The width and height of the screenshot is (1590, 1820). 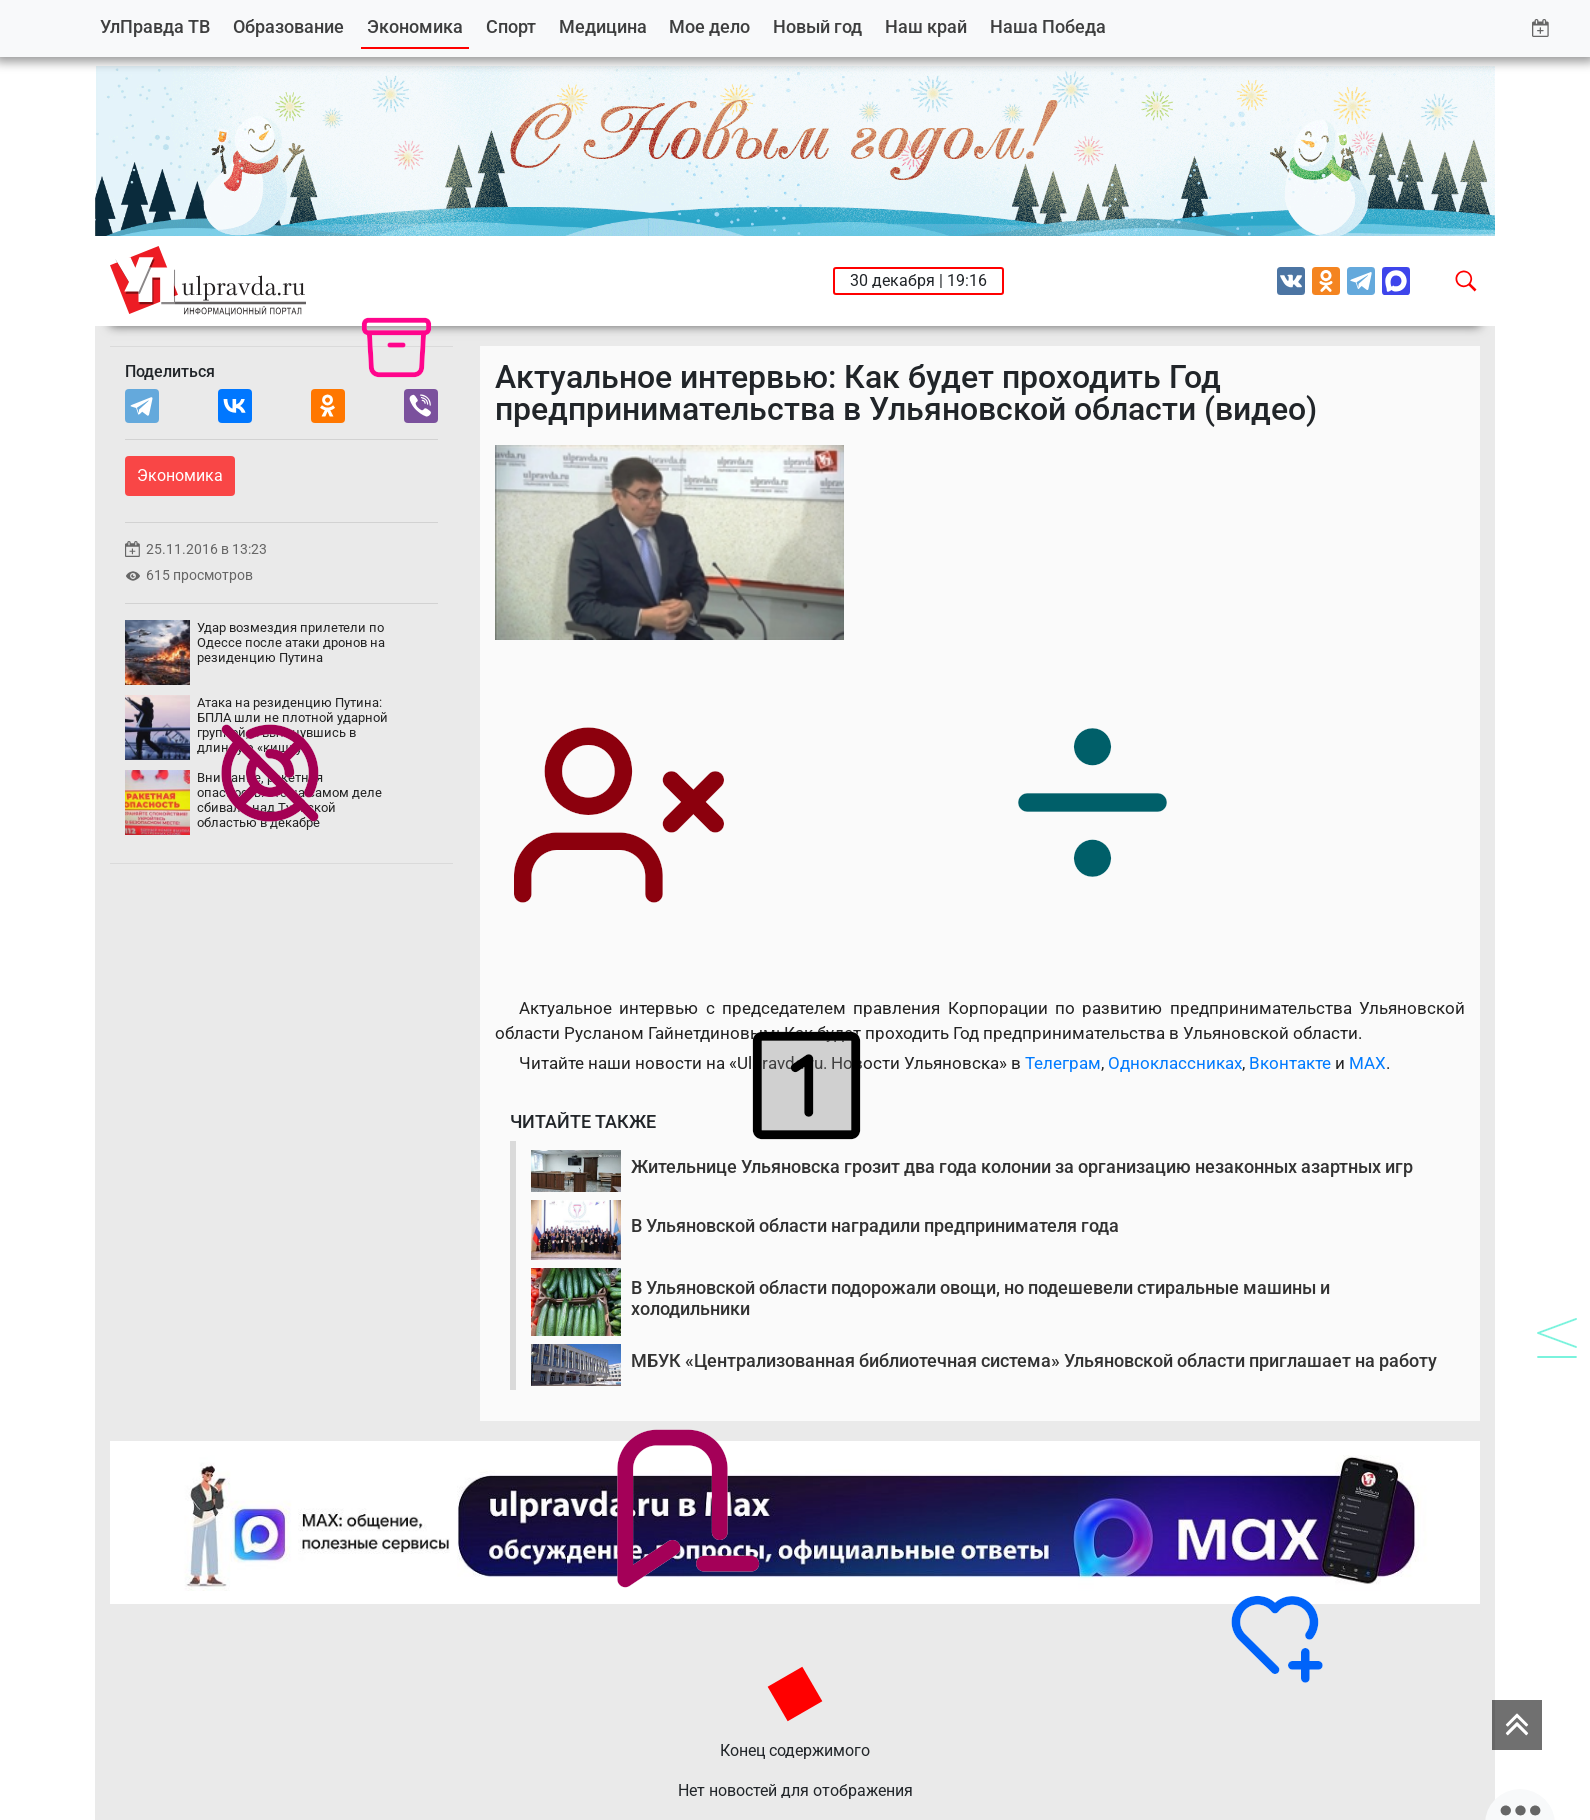 What do you see at coordinates (1092, 802) in the screenshot?
I see `perform a division calculation` at bounding box center [1092, 802].